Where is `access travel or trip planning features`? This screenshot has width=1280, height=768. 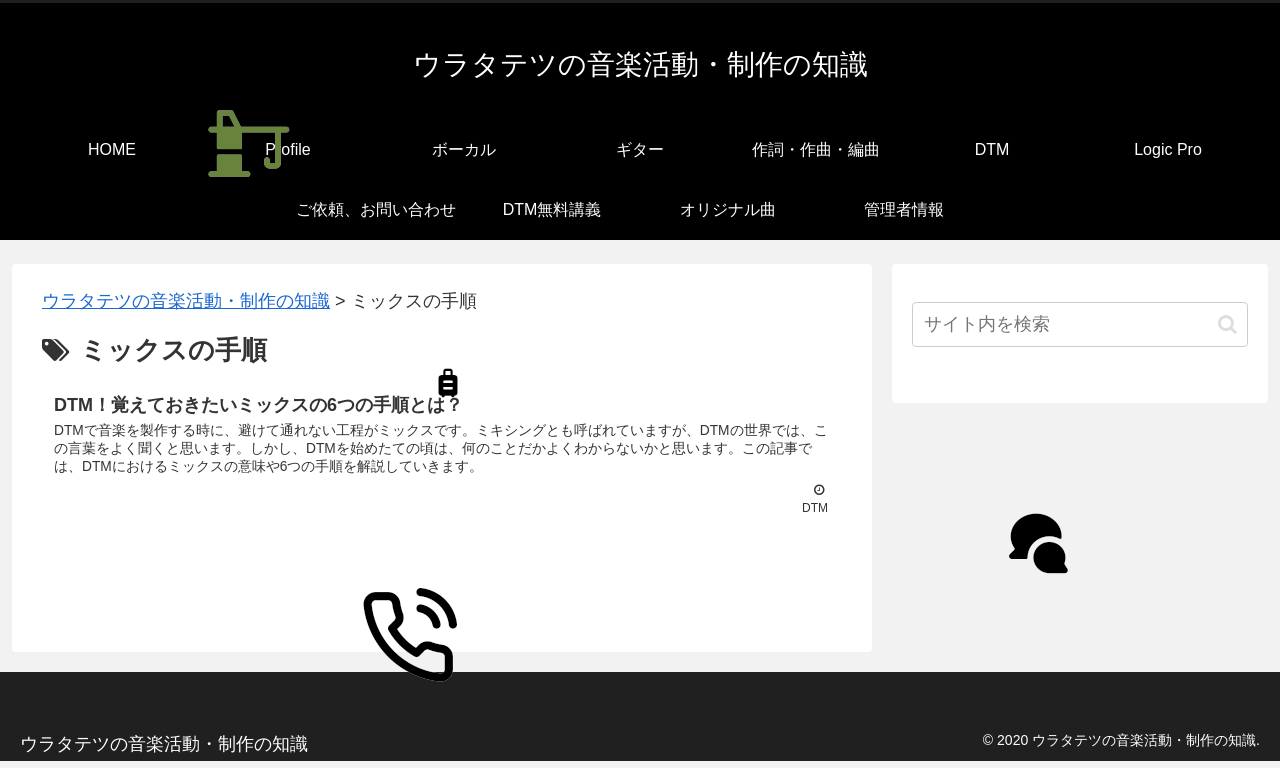
access travel or trip planning features is located at coordinates (448, 383).